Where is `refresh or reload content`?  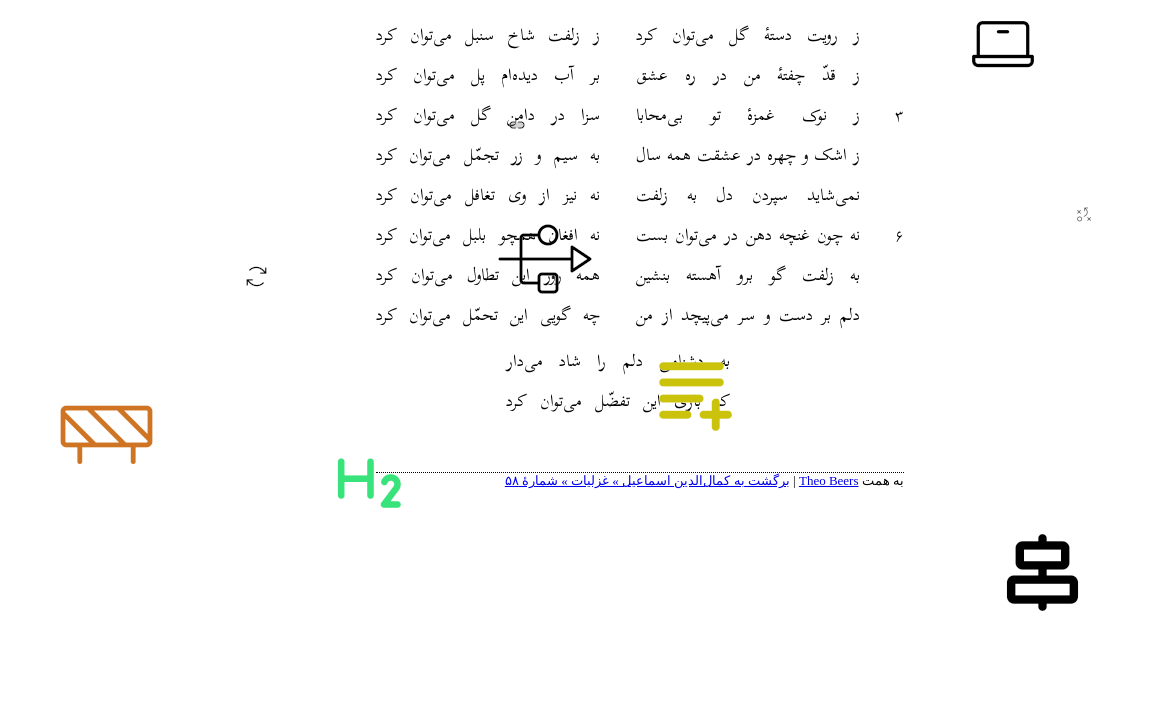 refresh or reload content is located at coordinates (256, 276).